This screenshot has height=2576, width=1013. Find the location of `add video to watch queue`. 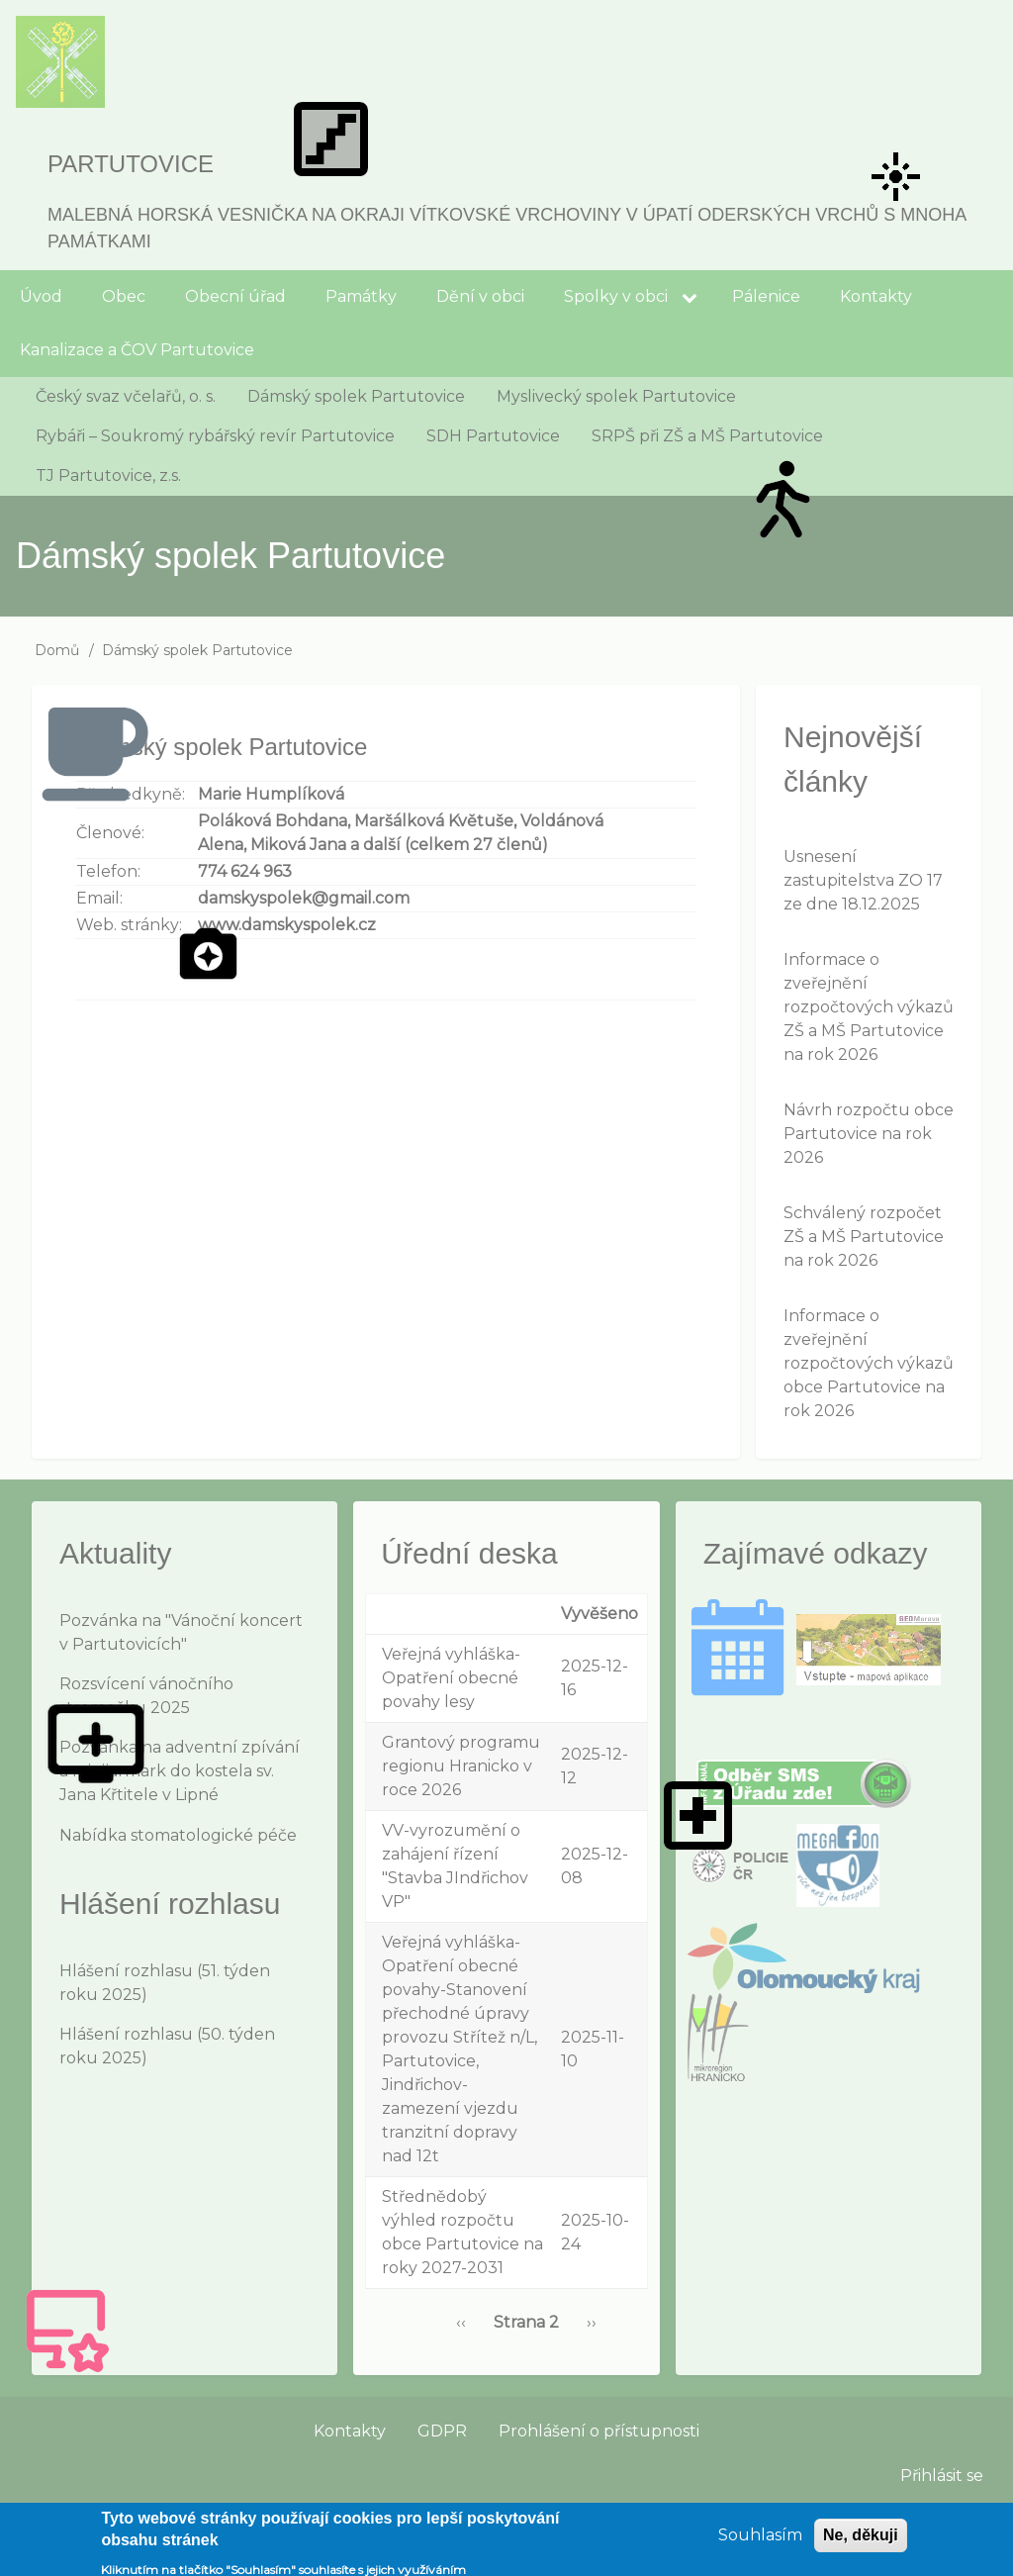

add video to watch queue is located at coordinates (96, 1744).